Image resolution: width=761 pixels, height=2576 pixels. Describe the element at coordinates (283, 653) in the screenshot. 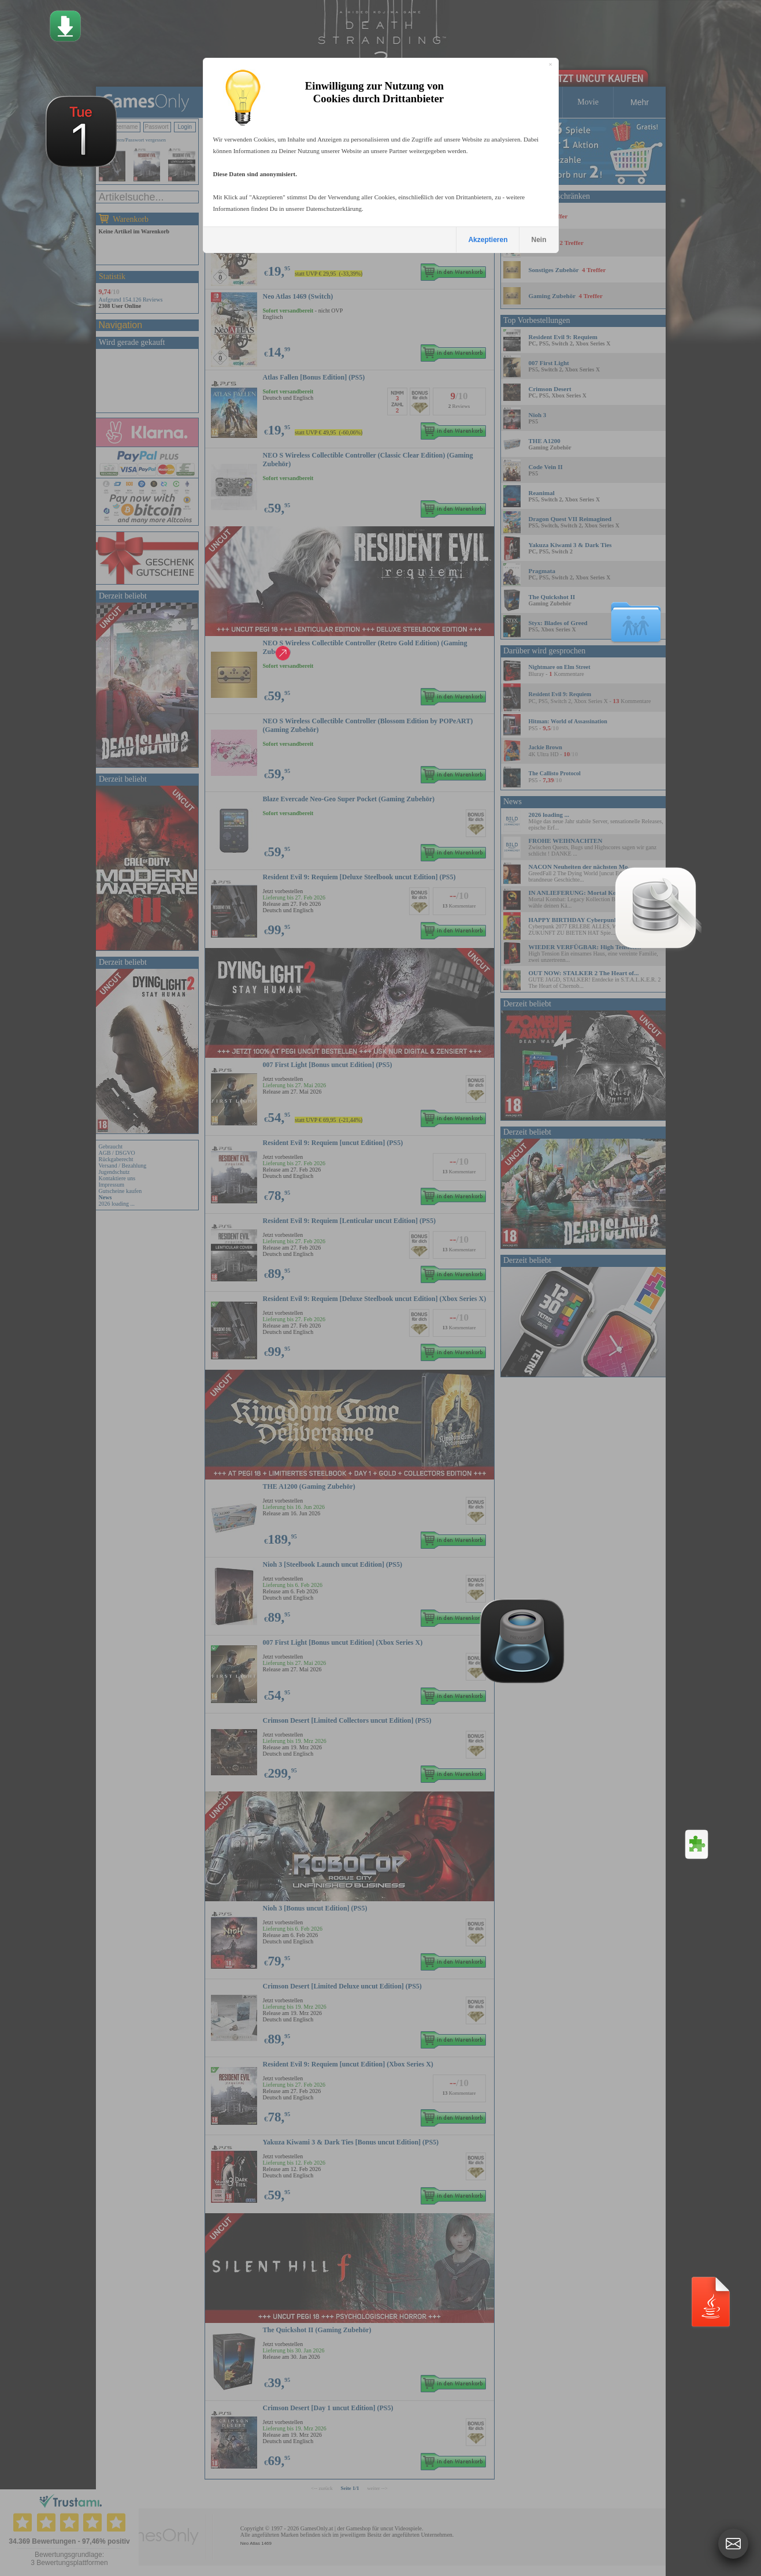

I see `indicates a symbolic link or shortcut to another file` at that location.